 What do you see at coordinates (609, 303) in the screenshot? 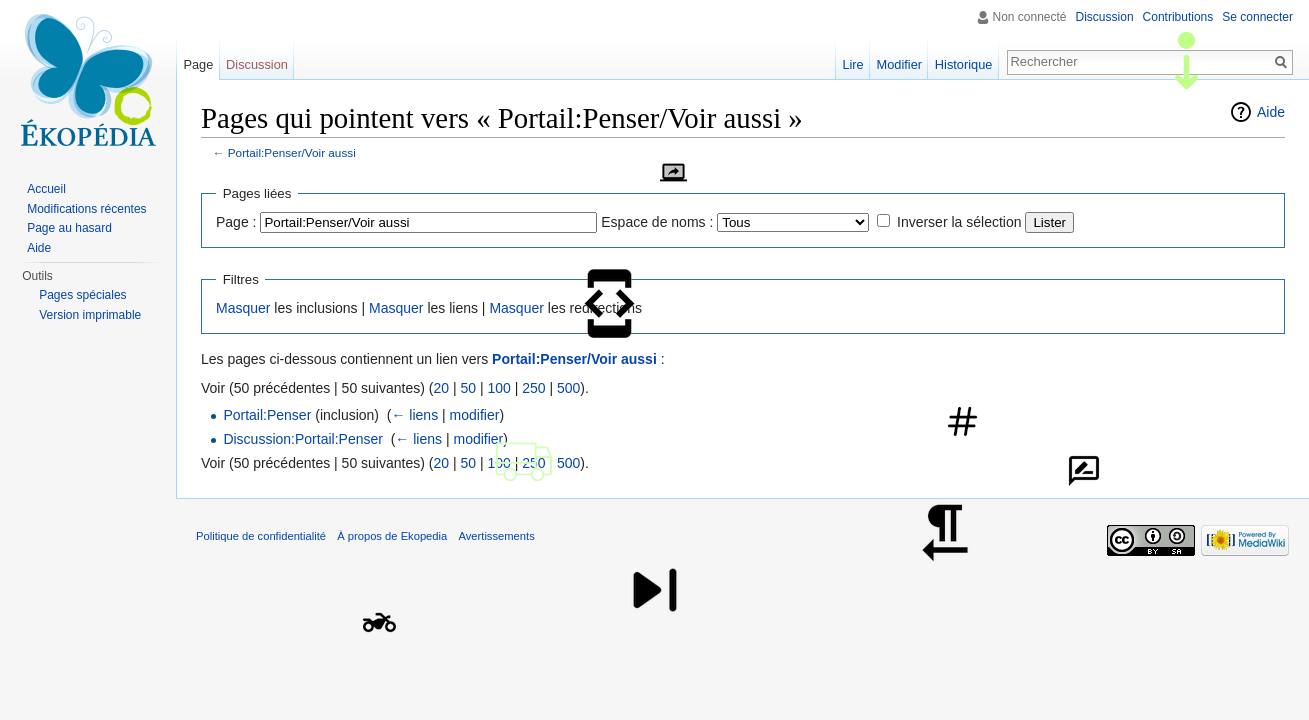
I see `enable developer mode on device` at bounding box center [609, 303].